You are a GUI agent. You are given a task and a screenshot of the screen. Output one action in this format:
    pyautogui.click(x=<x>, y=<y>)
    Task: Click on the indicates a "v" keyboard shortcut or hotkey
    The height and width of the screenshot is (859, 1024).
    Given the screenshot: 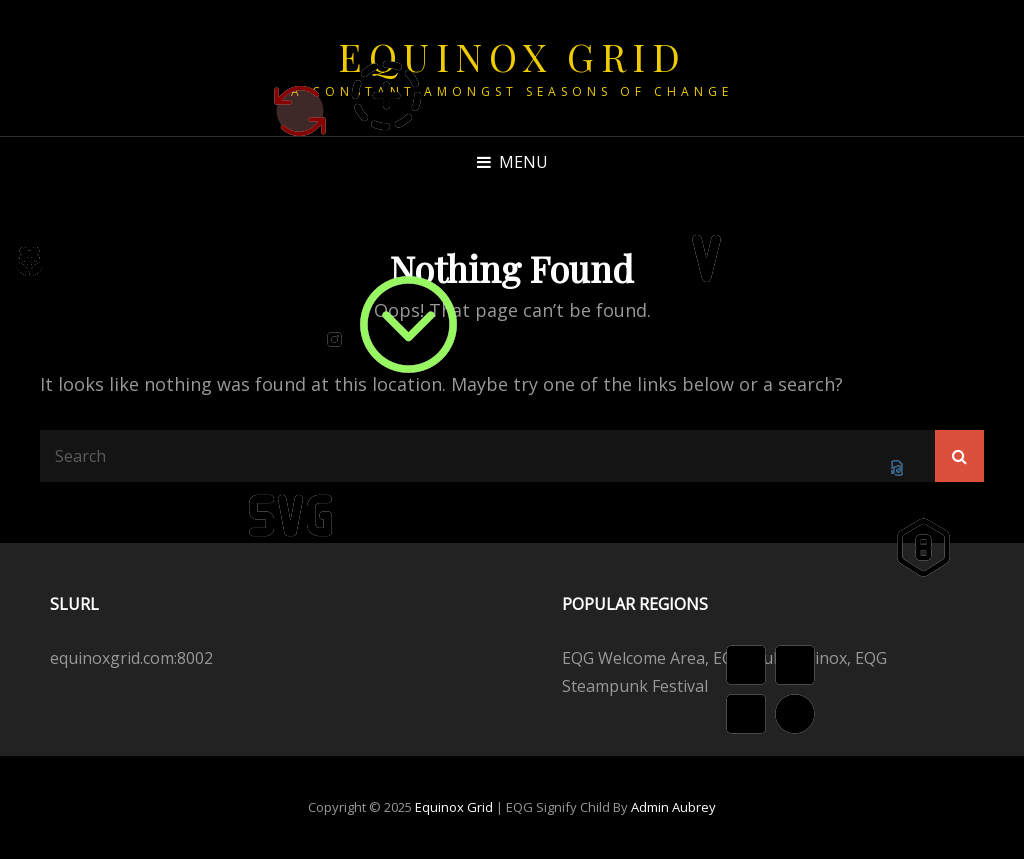 What is the action you would take?
    pyautogui.click(x=706, y=258)
    